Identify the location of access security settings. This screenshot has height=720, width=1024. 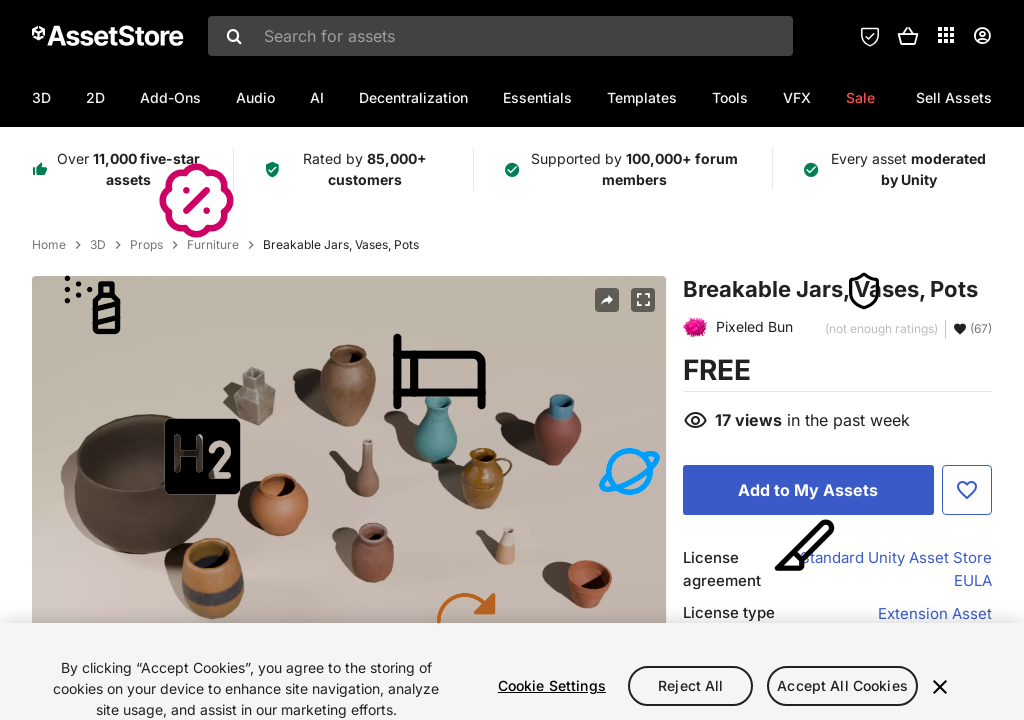
(864, 291).